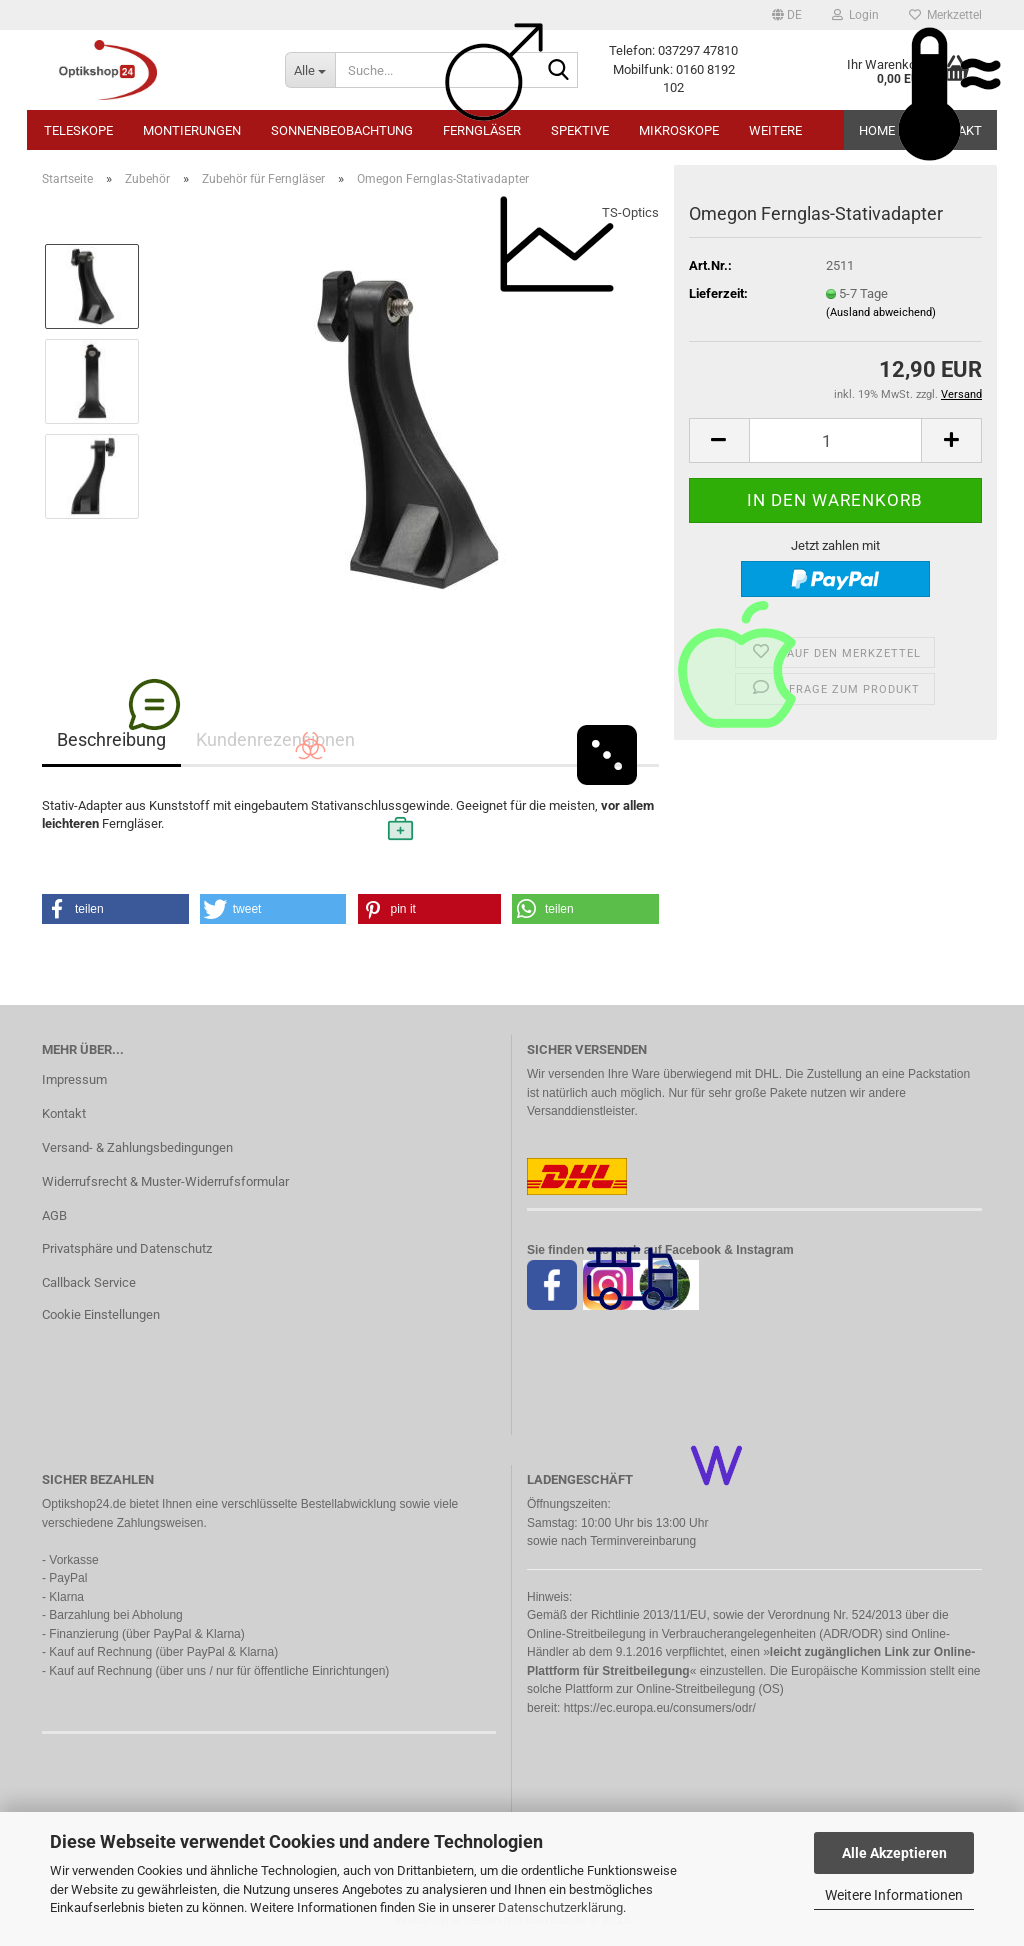 The image size is (1024, 1946). I want to click on apple company logo or branding element, so click(741, 673).